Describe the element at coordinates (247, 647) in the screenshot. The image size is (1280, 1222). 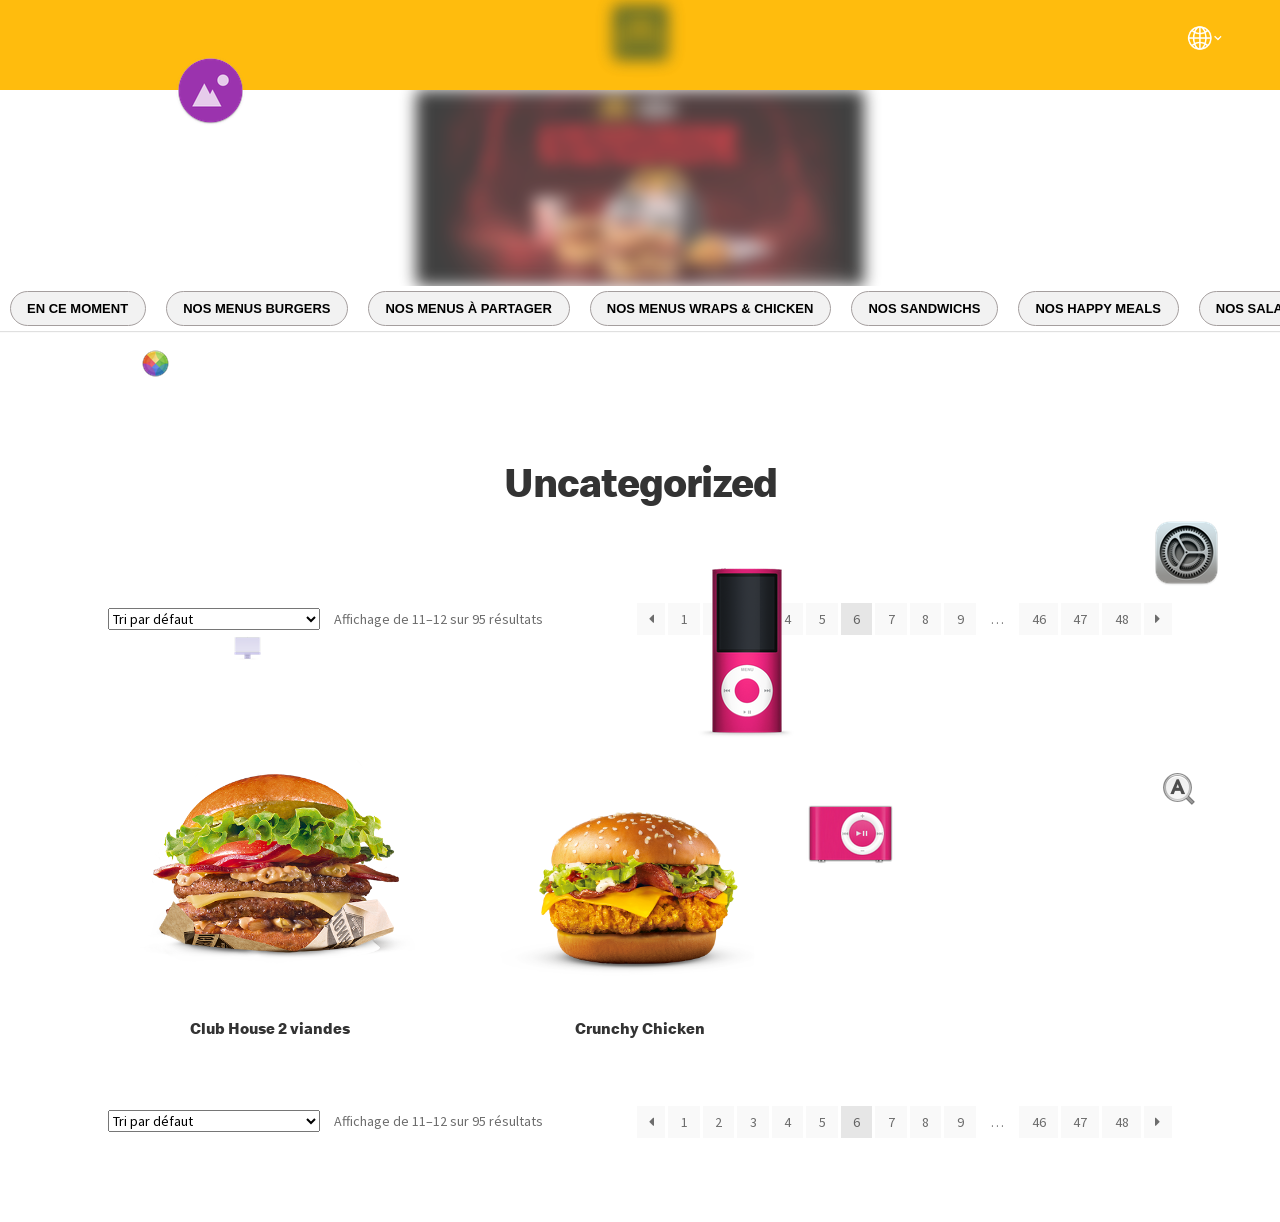
I see `indicates this mac in system preferences or network devices` at that location.